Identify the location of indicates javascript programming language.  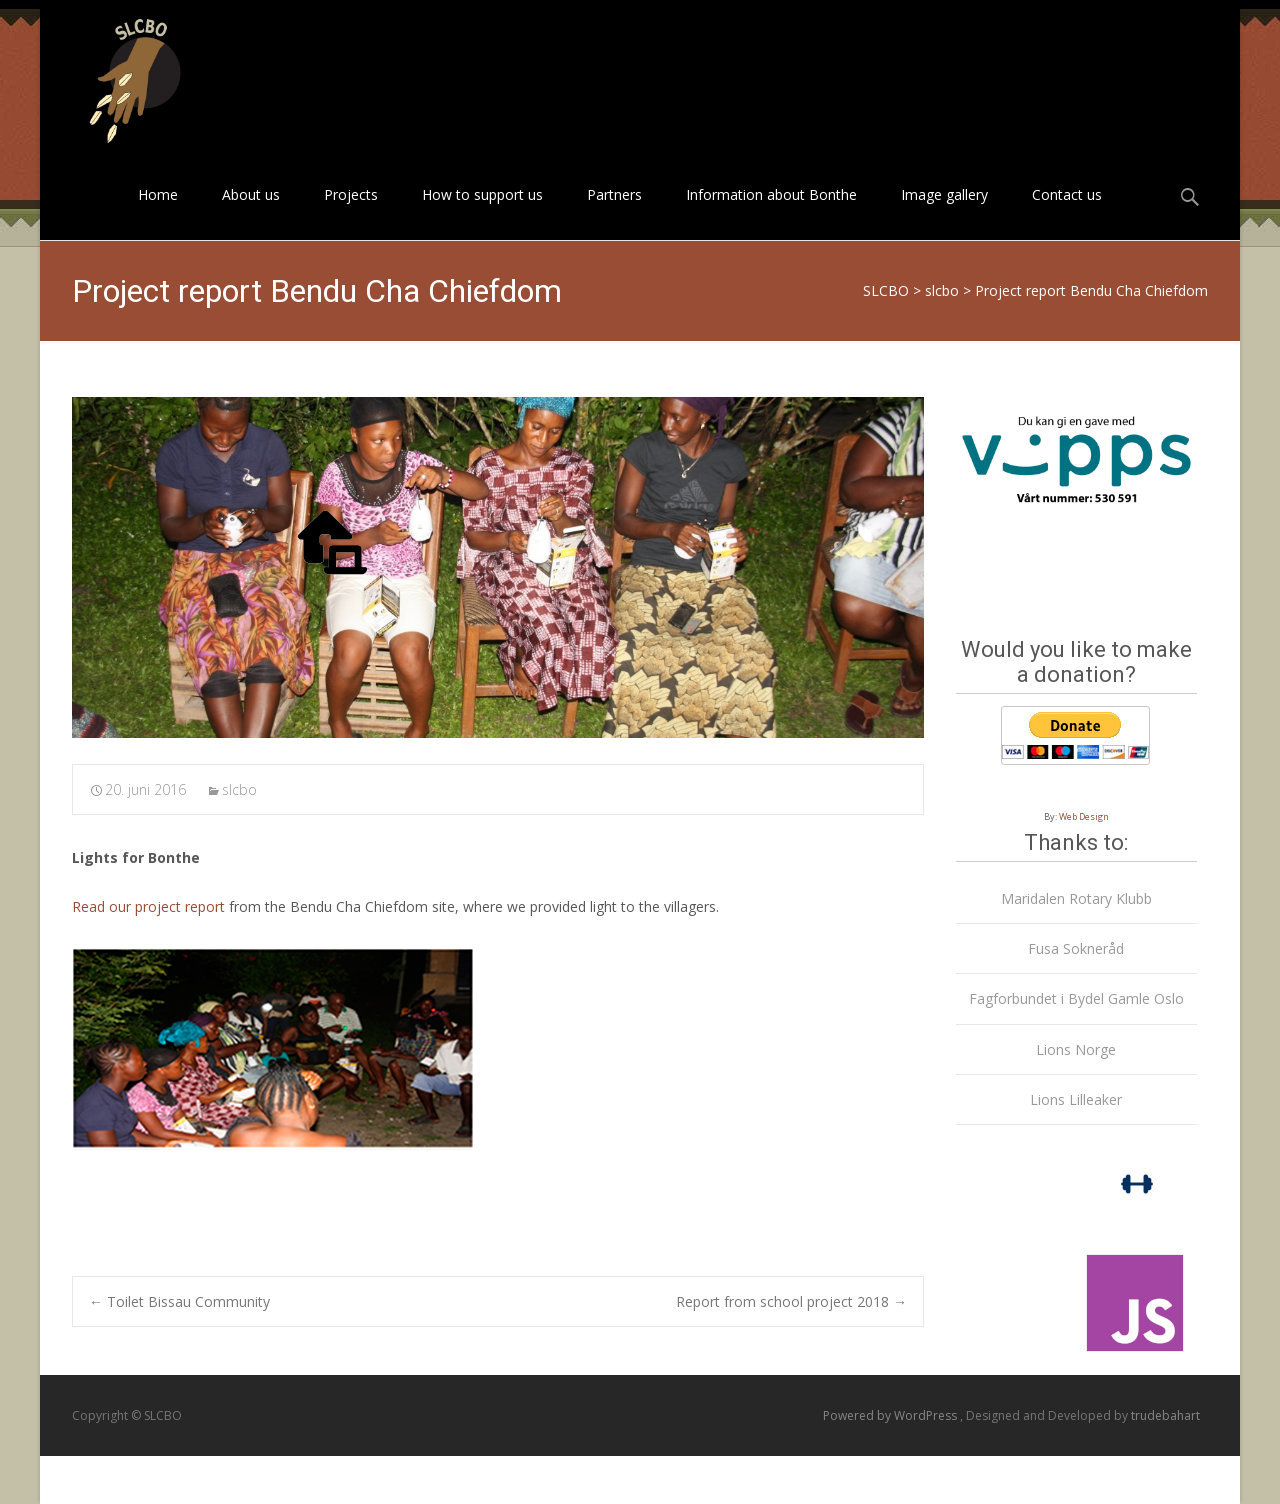
(1135, 1303).